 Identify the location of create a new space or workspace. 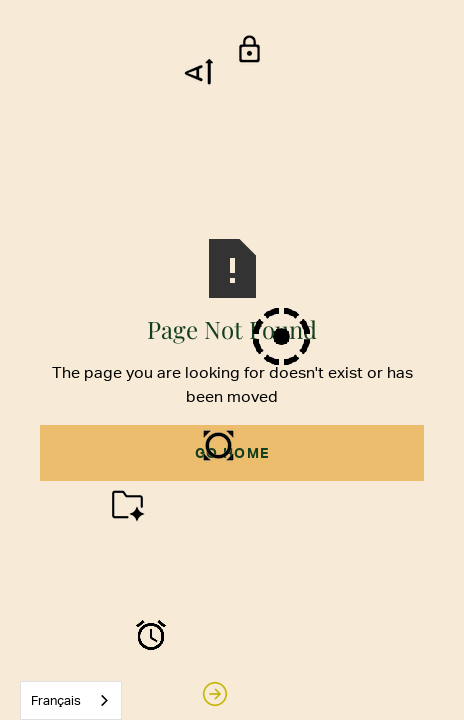
(127, 504).